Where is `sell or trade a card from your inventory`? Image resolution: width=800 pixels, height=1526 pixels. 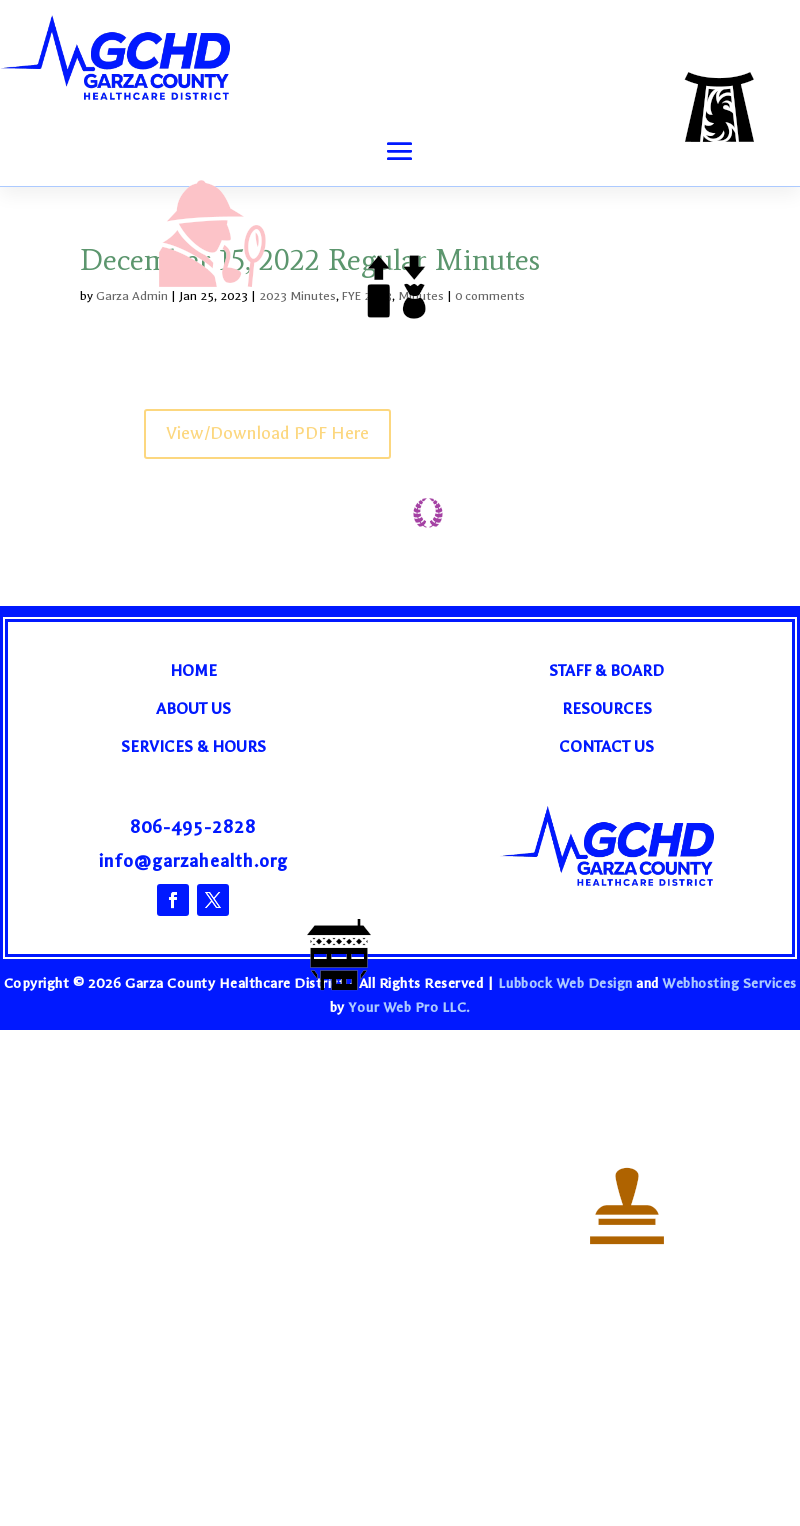
sell or trade a card from your inventory is located at coordinates (396, 286).